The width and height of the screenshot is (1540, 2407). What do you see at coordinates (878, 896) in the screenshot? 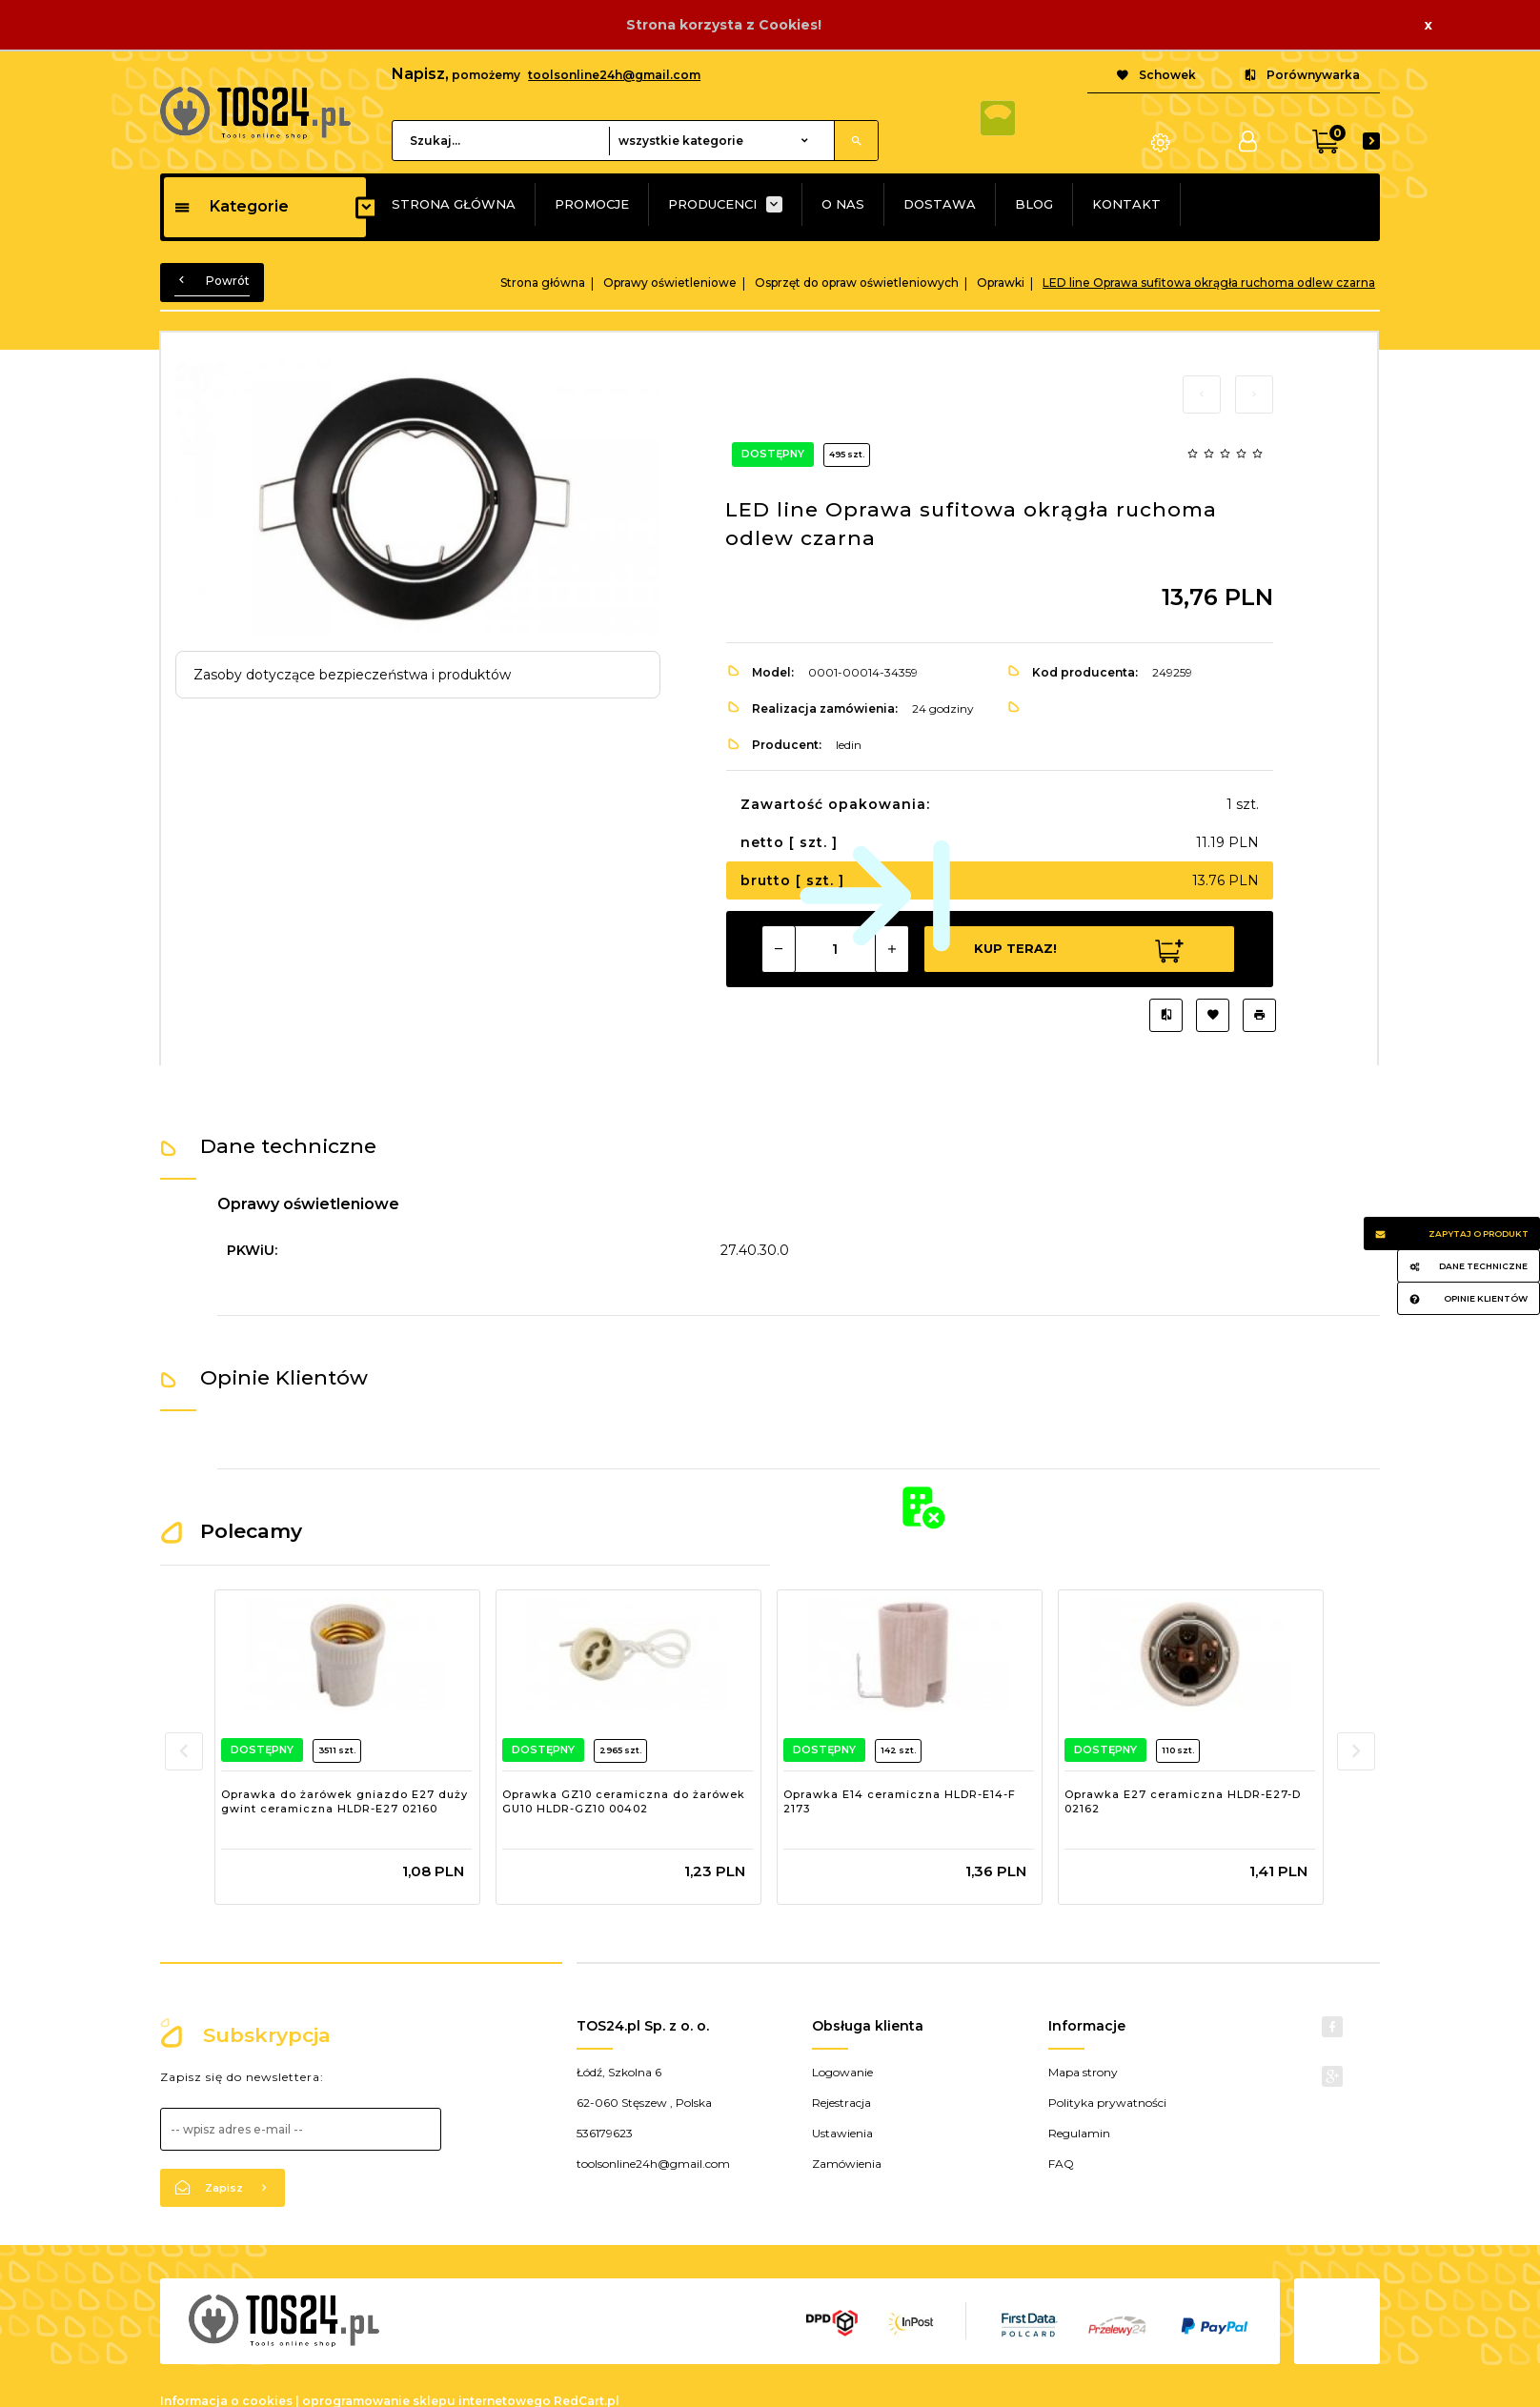
I see `move to next tab` at bounding box center [878, 896].